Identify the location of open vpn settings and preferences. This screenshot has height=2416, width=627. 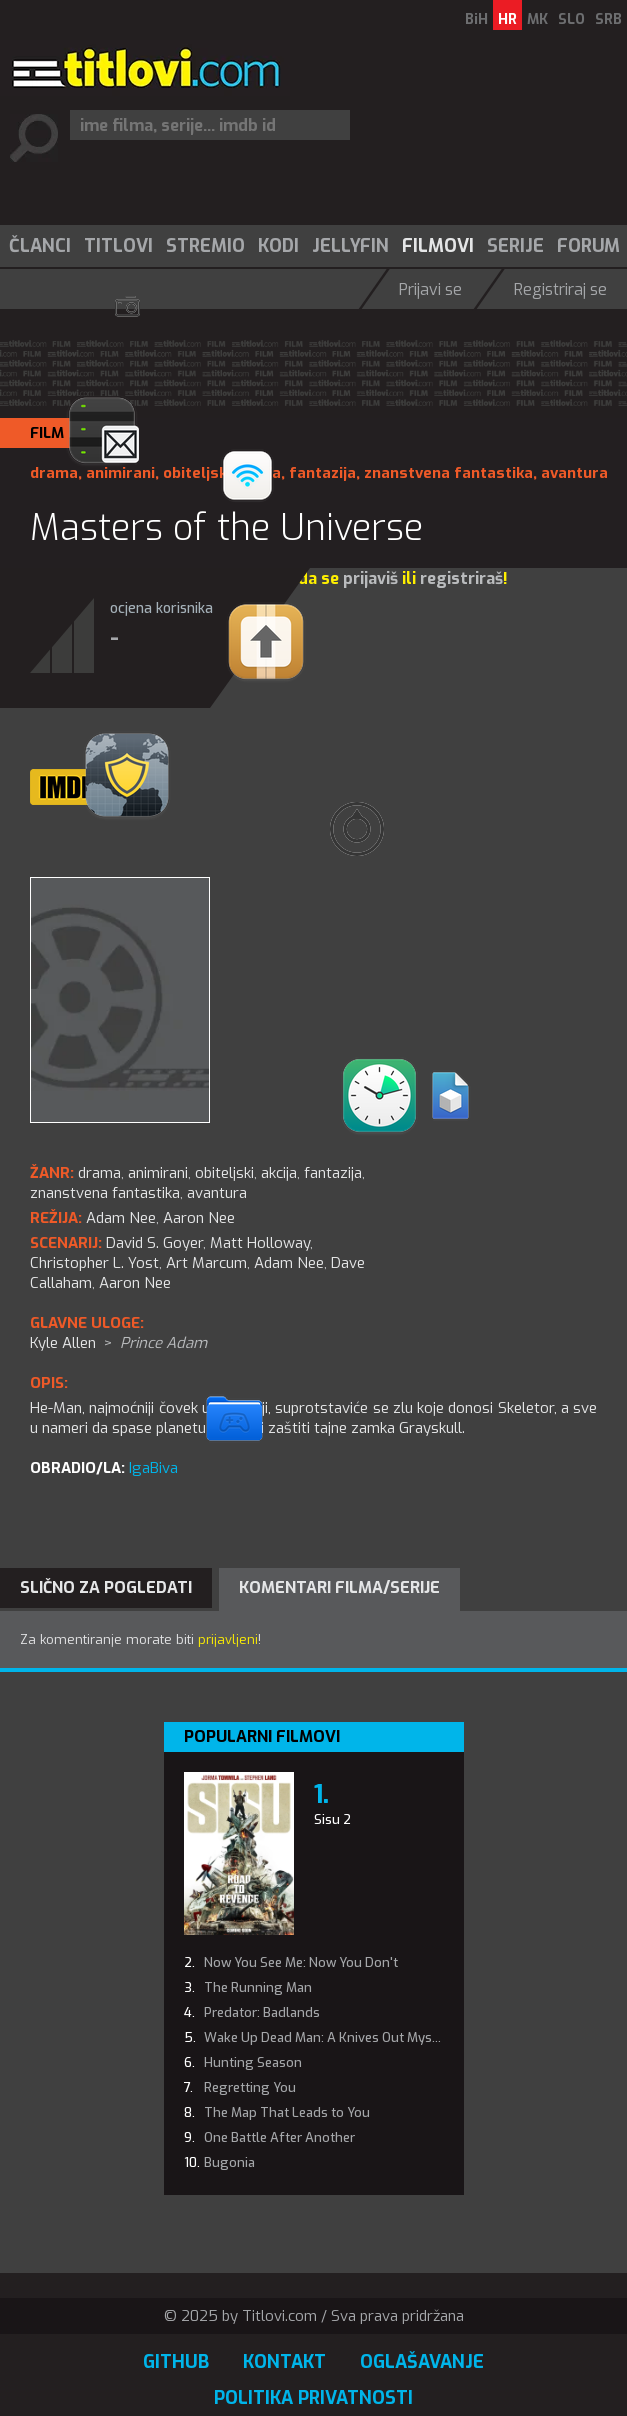
(127, 775).